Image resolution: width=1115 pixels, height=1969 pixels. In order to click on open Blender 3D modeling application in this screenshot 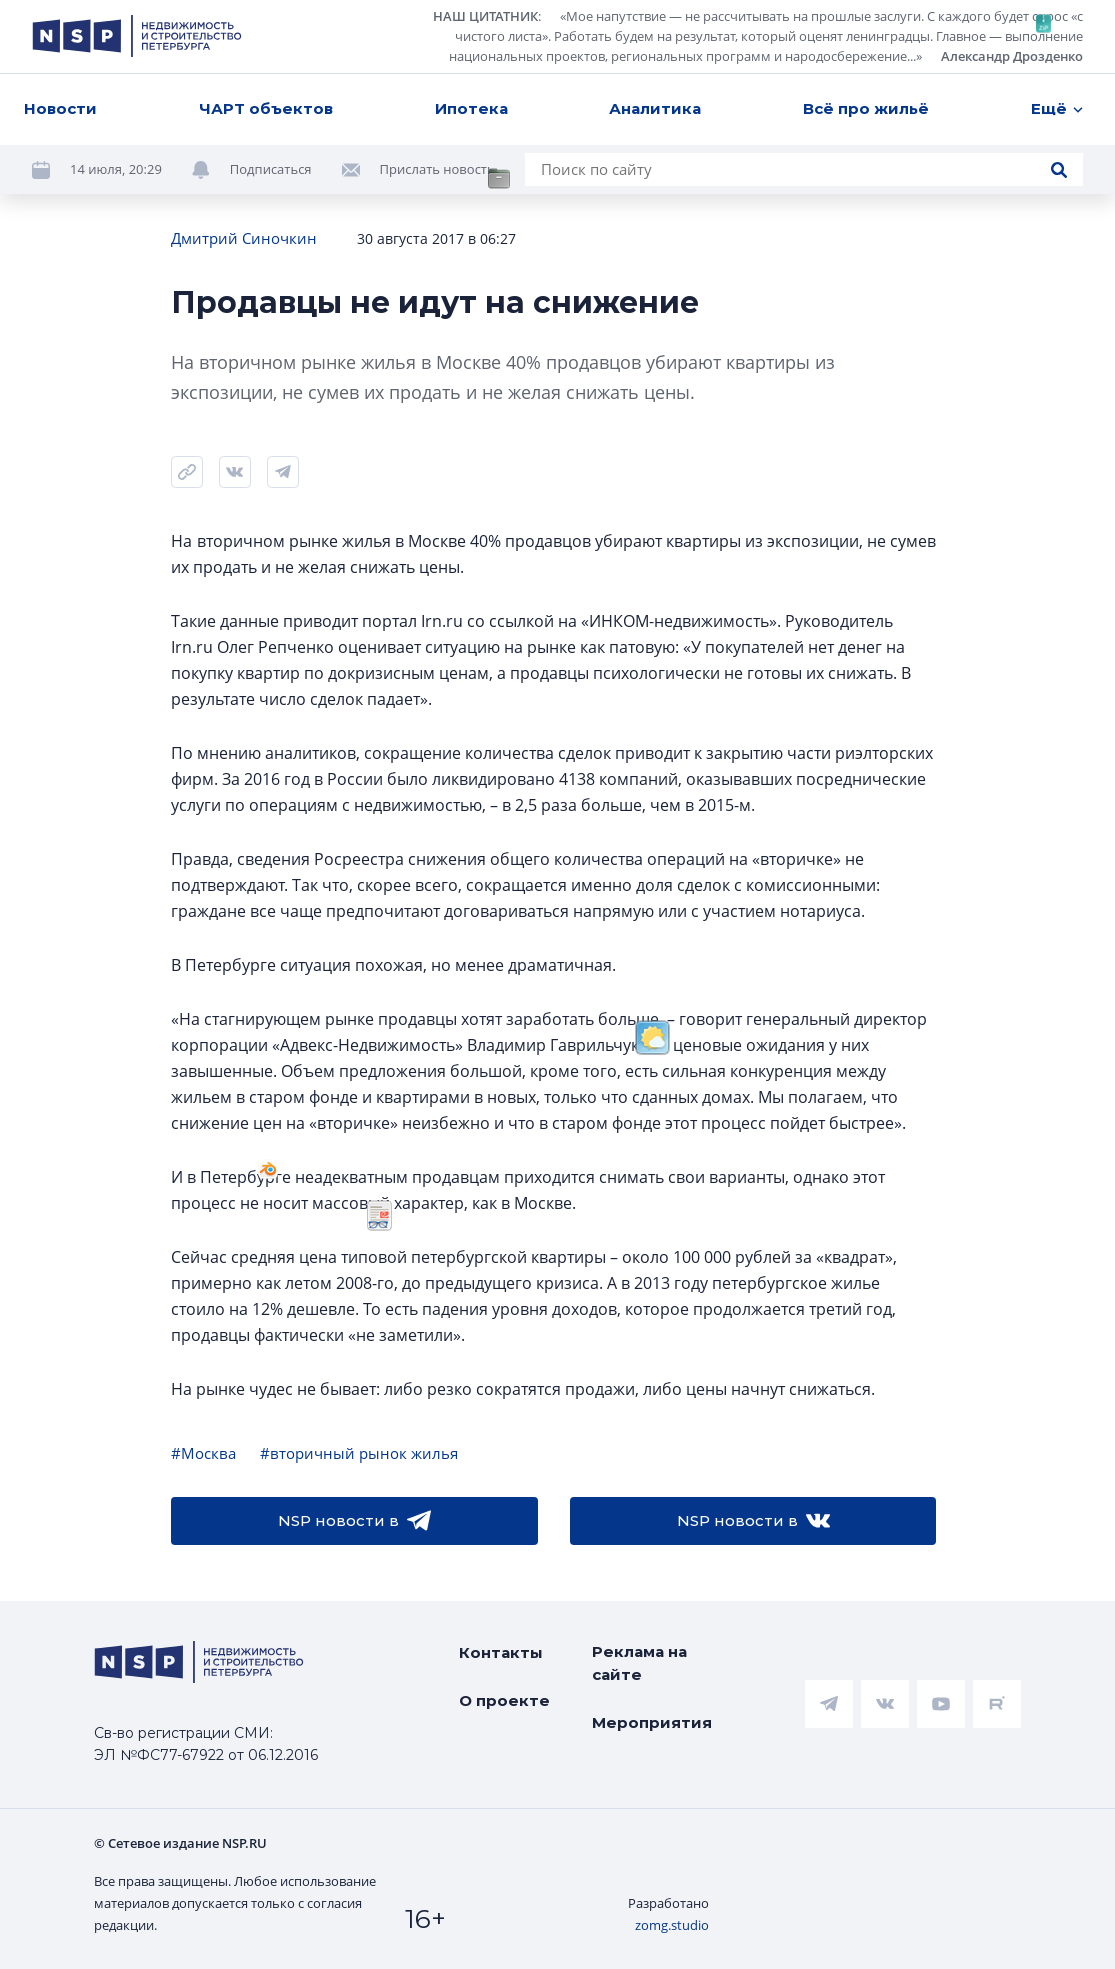, I will do `click(268, 1169)`.